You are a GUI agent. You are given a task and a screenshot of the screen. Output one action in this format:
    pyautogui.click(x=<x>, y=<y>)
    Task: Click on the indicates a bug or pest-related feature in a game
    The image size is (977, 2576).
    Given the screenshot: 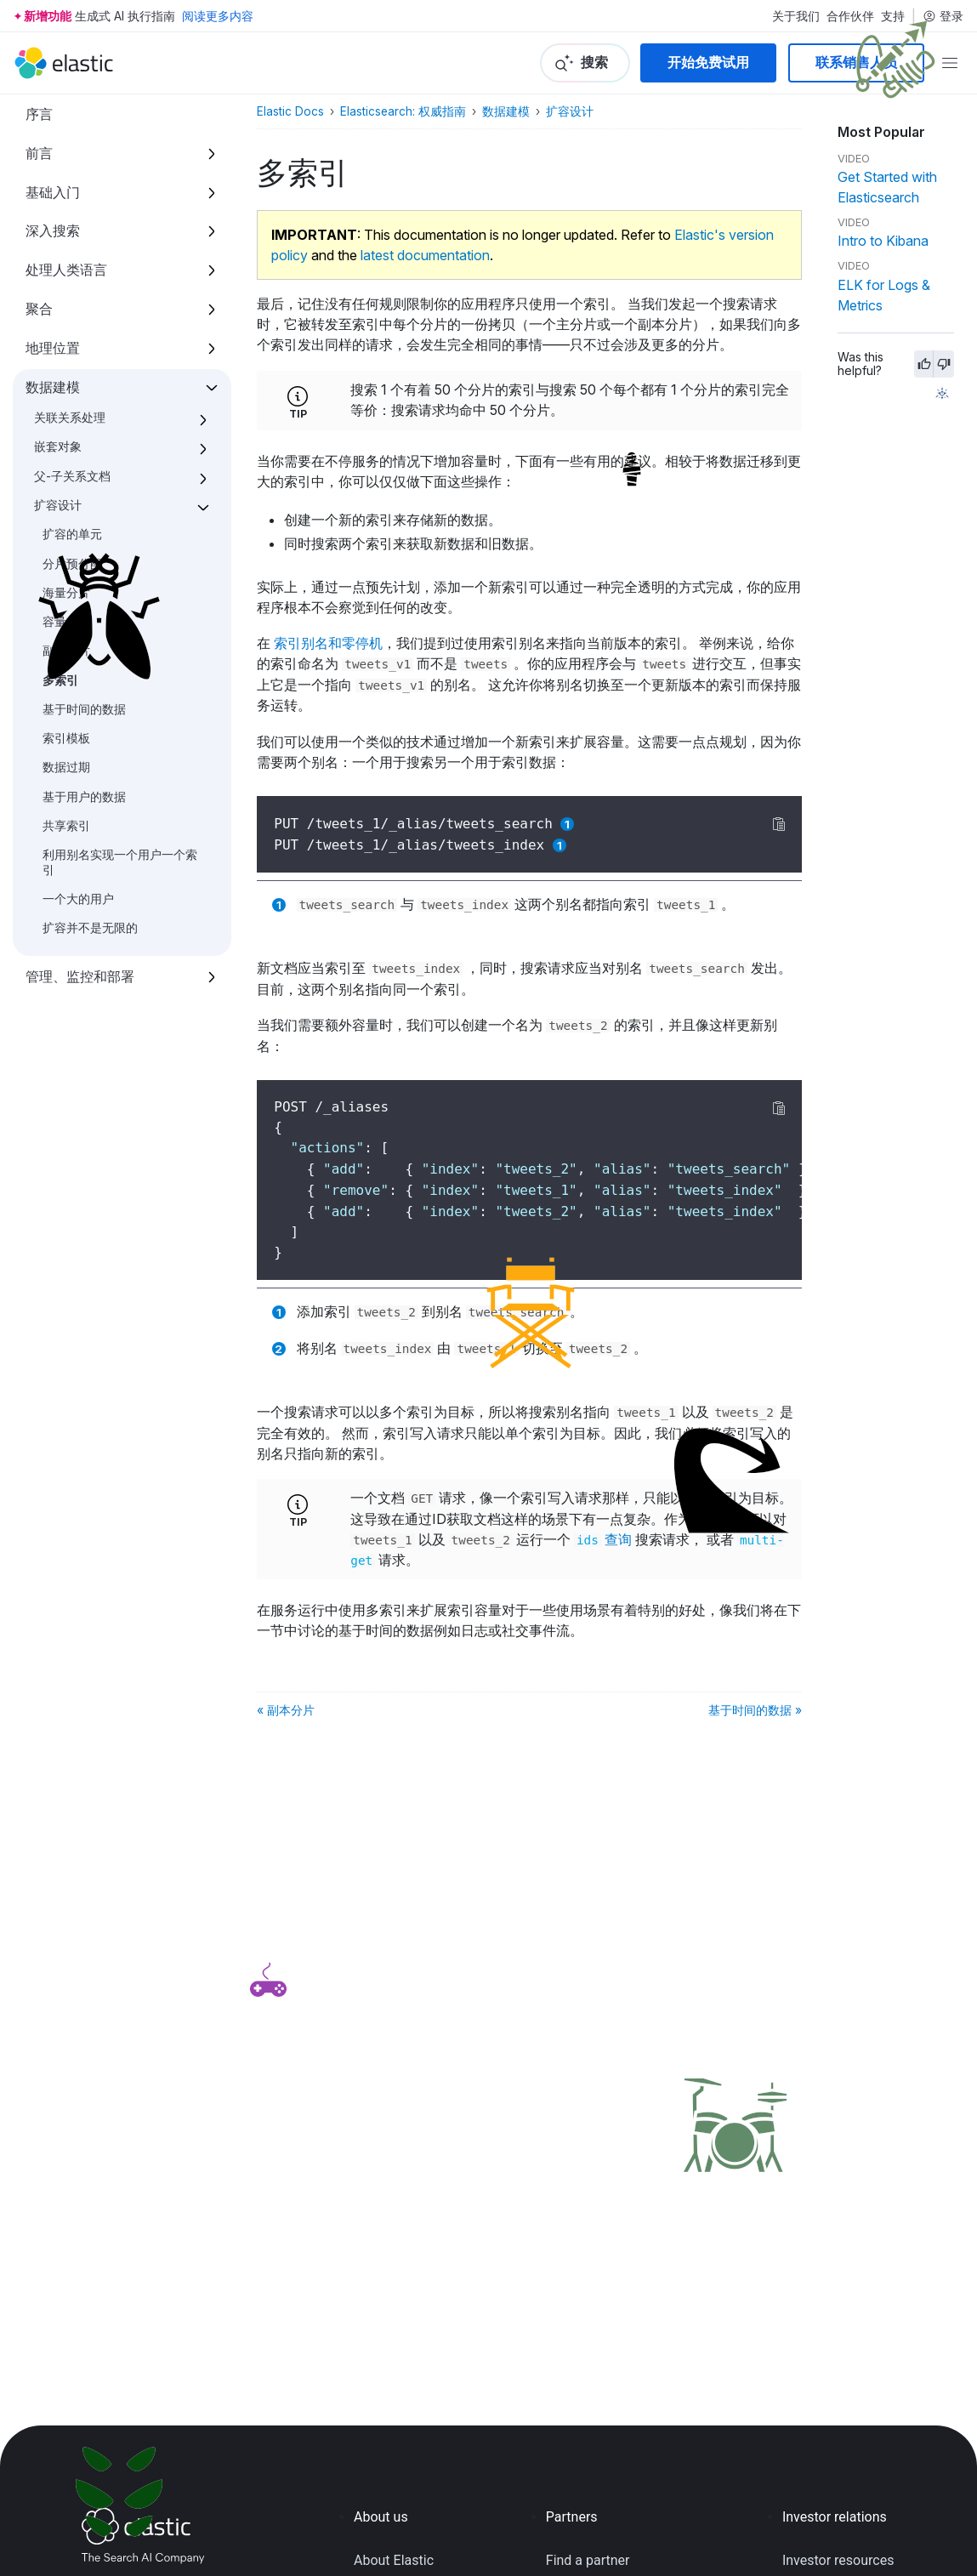 What is the action you would take?
    pyautogui.click(x=99, y=616)
    